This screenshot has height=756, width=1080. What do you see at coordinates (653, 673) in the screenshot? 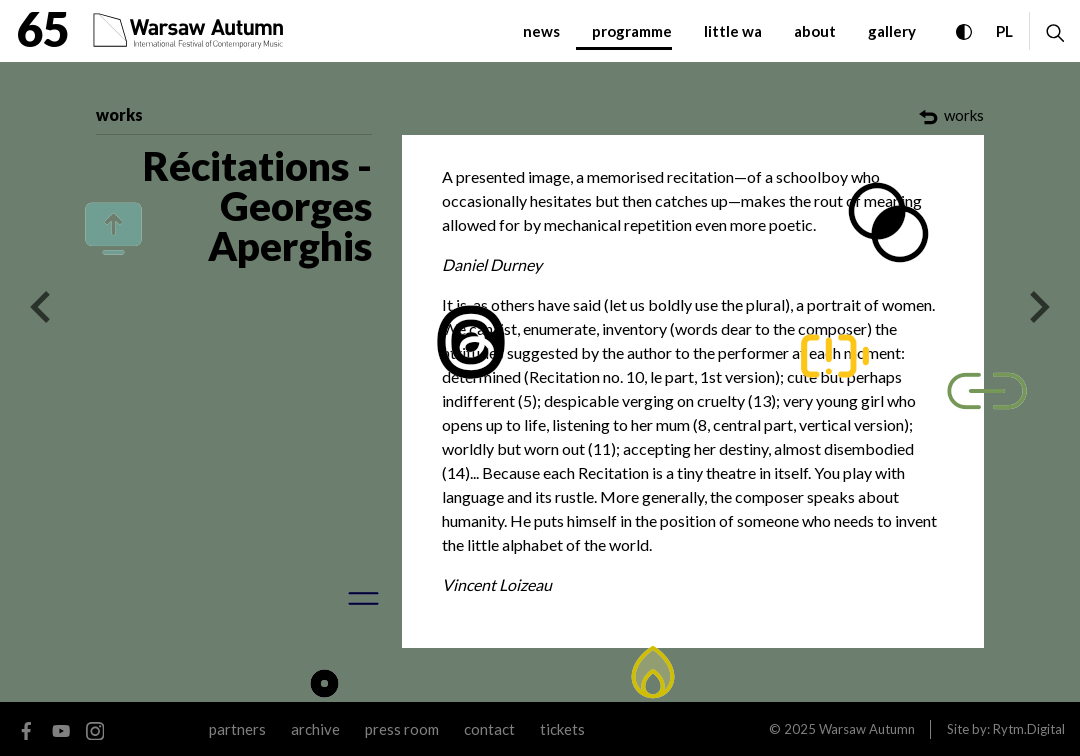
I see `indicates trending or popular content` at bounding box center [653, 673].